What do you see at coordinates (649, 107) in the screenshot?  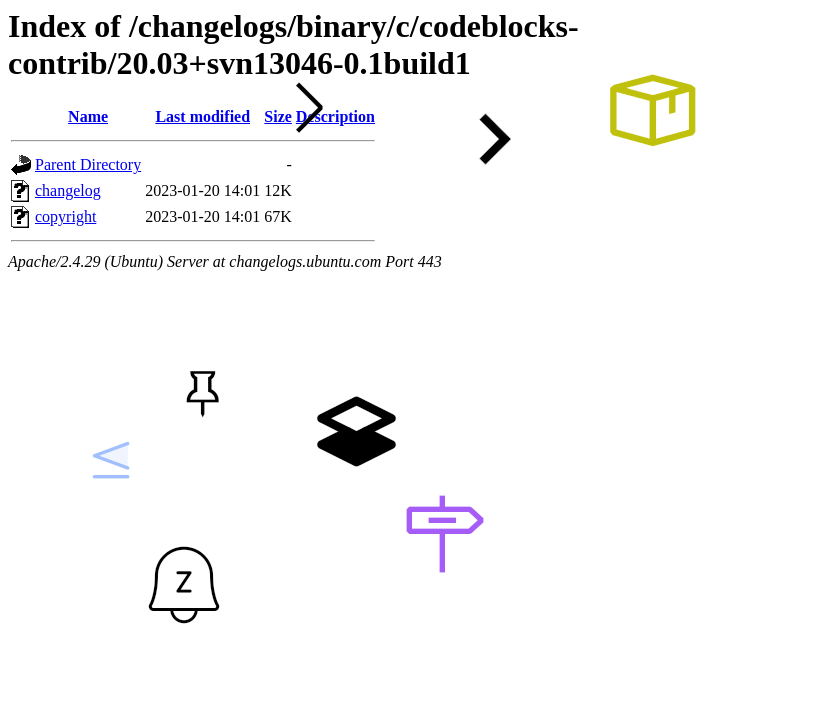 I see `view package or module contents` at bounding box center [649, 107].